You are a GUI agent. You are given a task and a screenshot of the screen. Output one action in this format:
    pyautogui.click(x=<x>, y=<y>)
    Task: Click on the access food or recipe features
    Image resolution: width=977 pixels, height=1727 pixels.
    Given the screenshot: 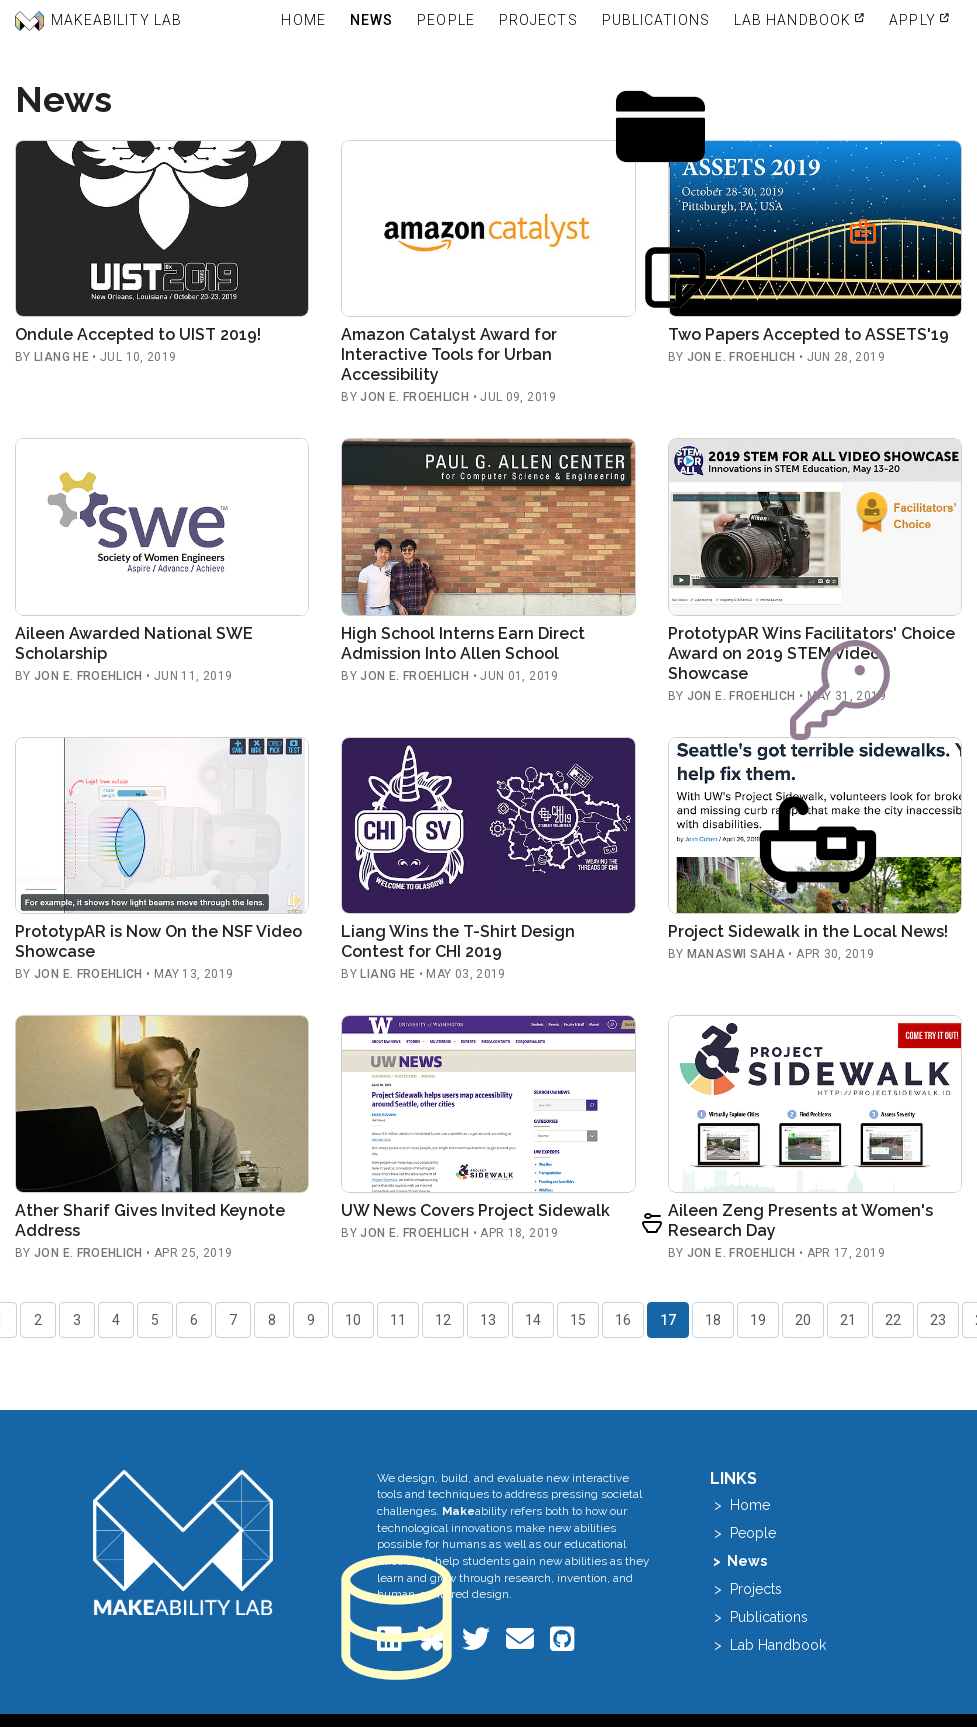 What is the action you would take?
    pyautogui.click(x=652, y=1223)
    